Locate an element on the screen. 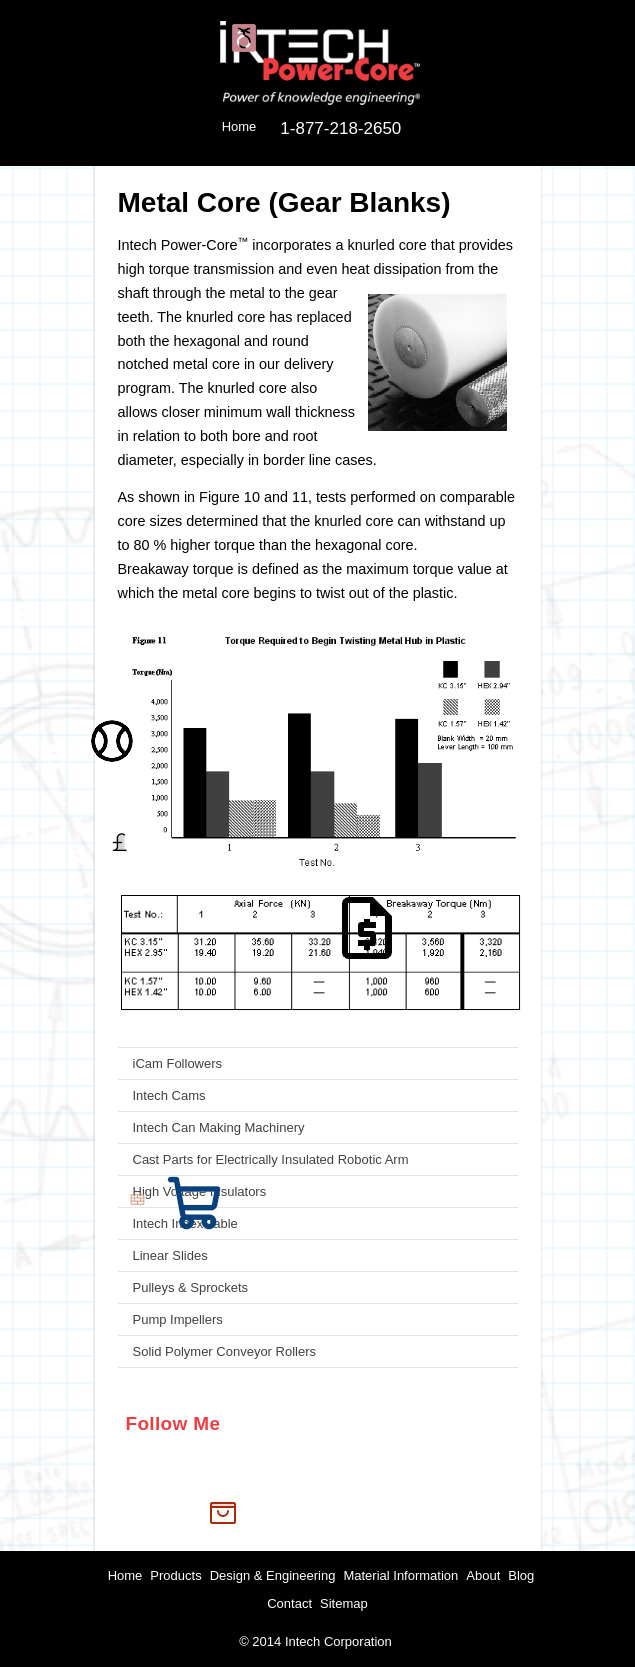  indicates nonbinary gender identity option is located at coordinates (244, 38).